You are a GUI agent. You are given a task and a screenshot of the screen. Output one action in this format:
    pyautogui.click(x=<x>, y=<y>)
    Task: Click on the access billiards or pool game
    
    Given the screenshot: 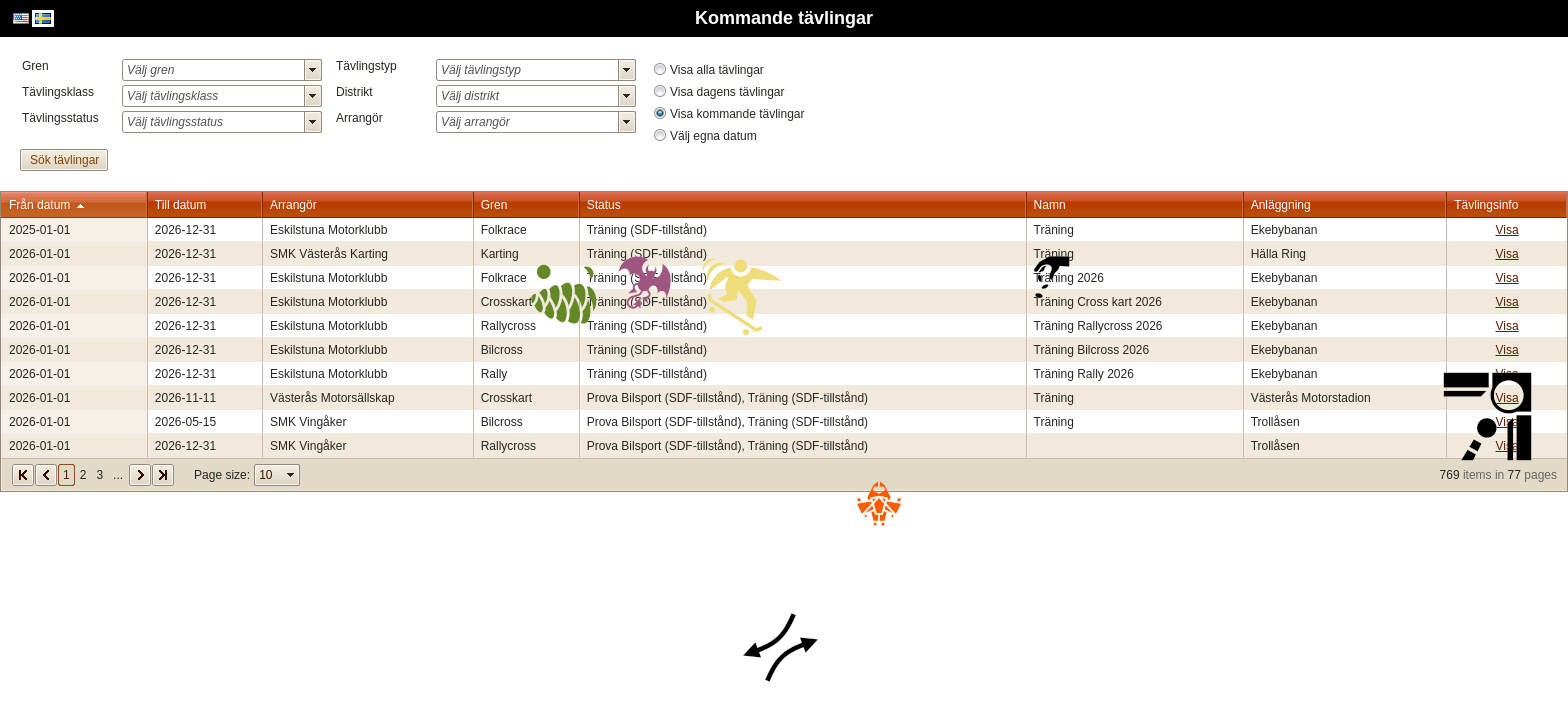 What is the action you would take?
    pyautogui.click(x=1487, y=416)
    